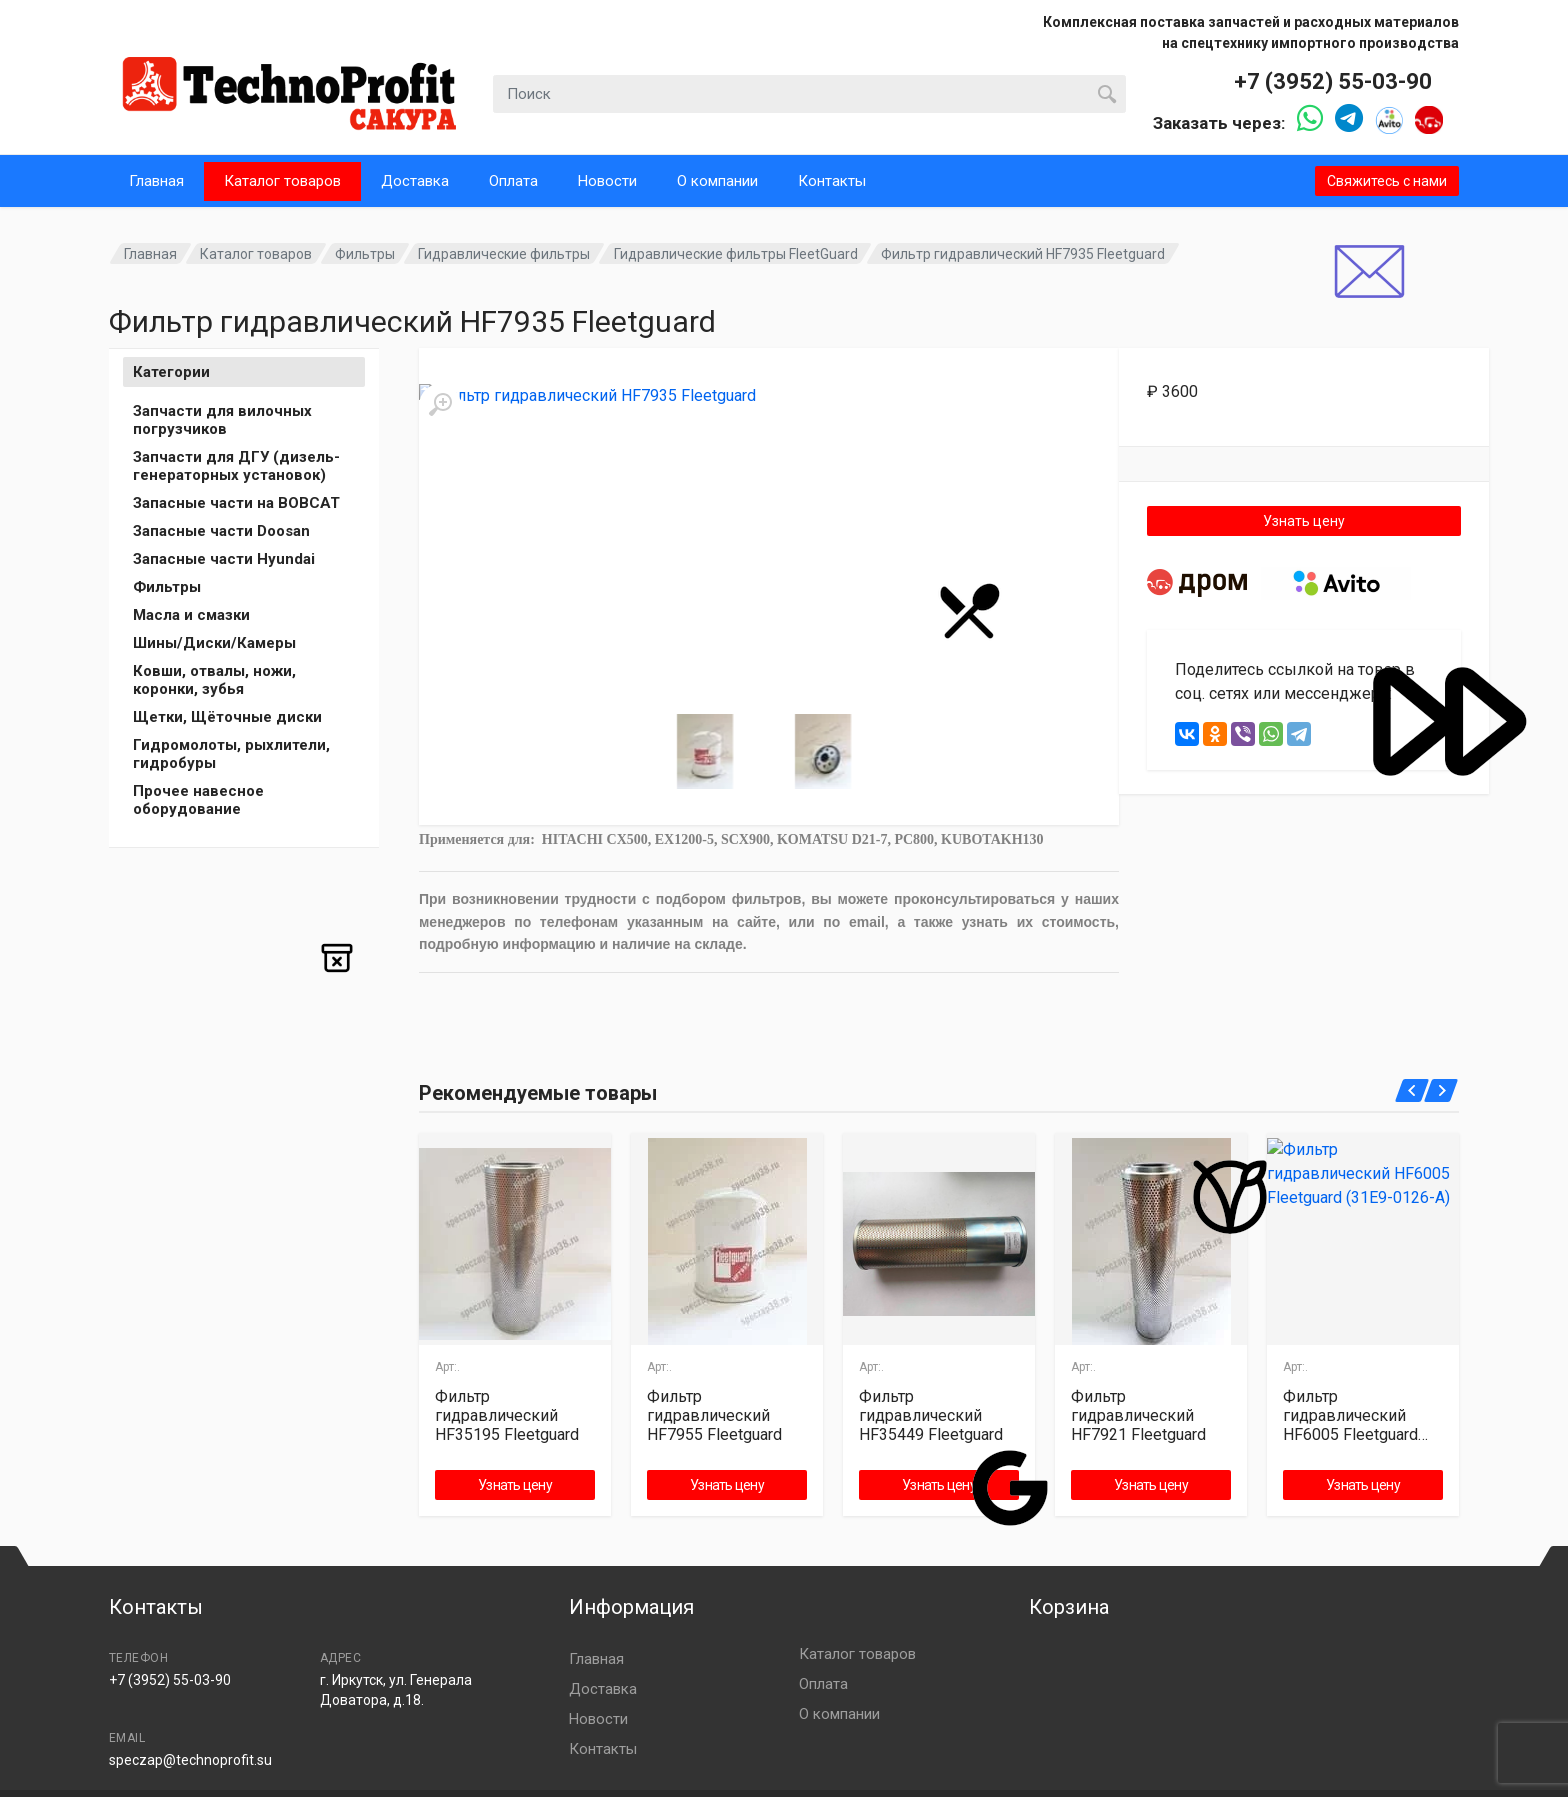  Describe the element at coordinates (1369, 271) in the screenshot. I see `open your inbox` at that location.